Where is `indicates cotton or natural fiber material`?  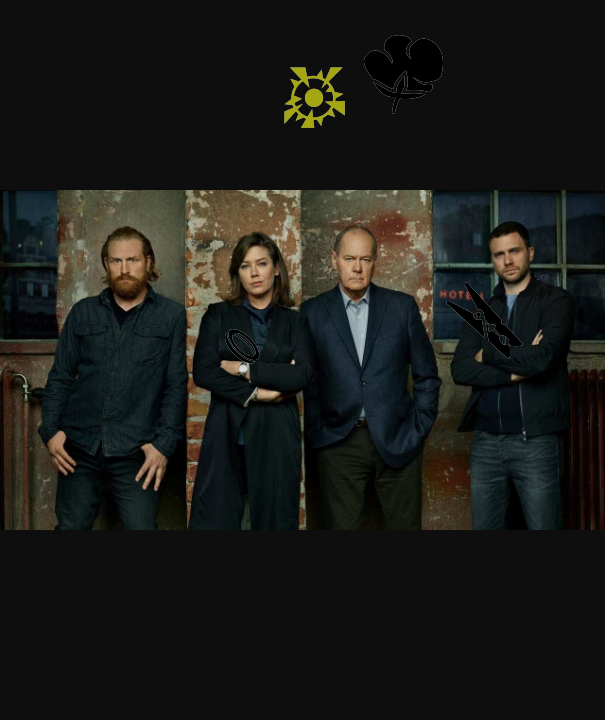 indicates cotton or natural fiber material is located at coordinates (403, 74).